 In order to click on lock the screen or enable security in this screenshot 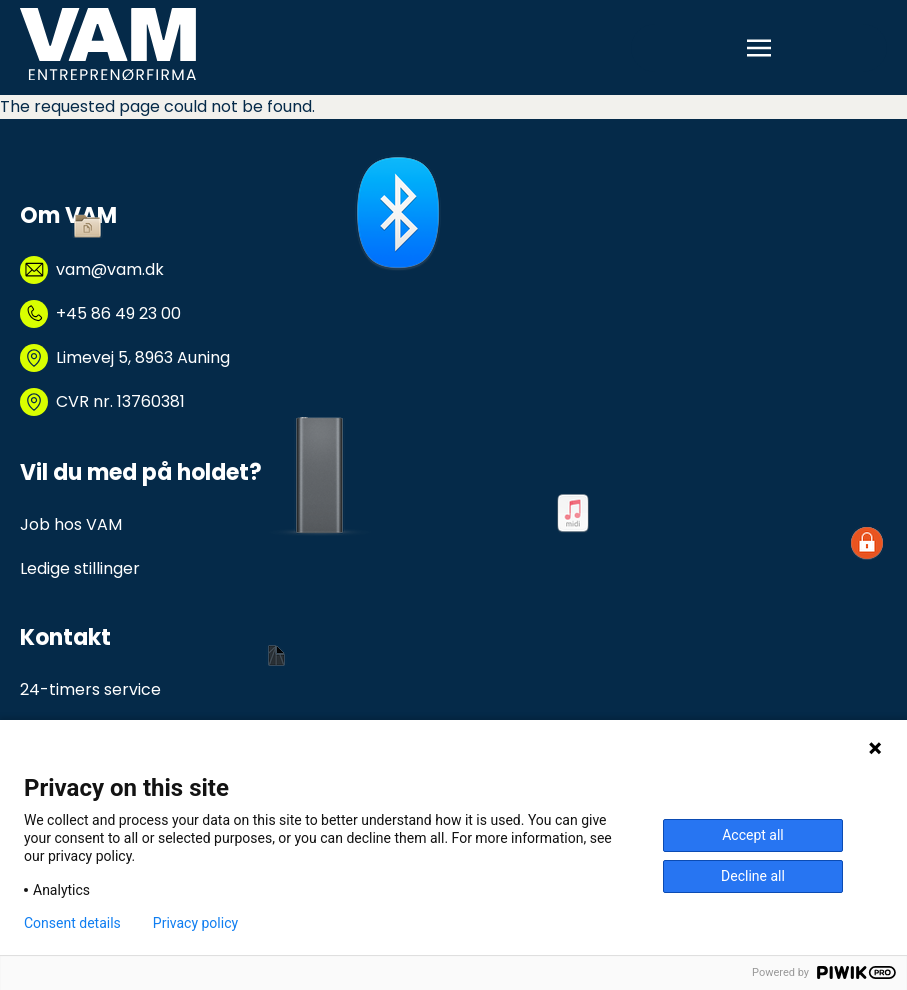, I will do `click(867, 543)`.